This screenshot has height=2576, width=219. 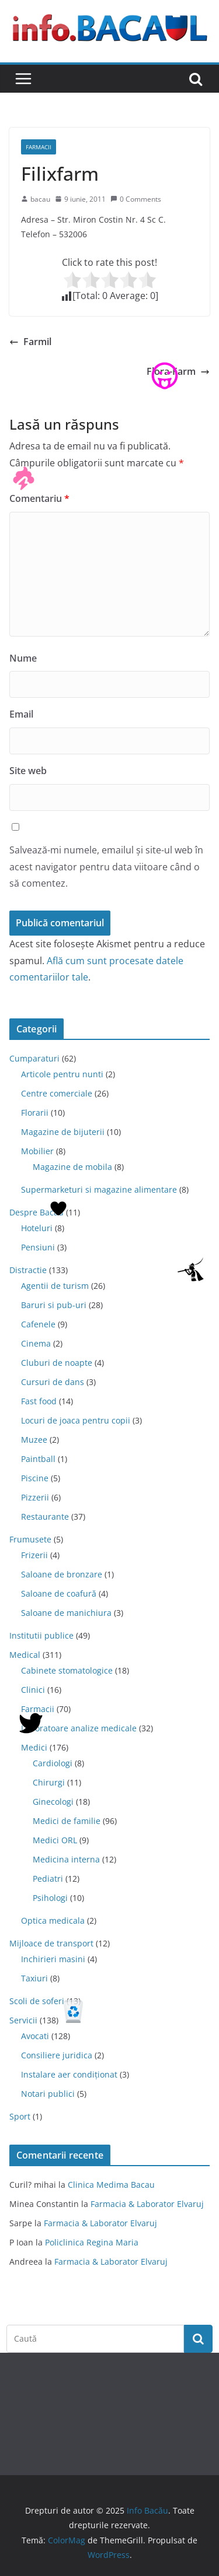 What do you see at coordinates (31, 1723) in the screenshot?
I see `open twitter` at bounding box center [31, 1723].